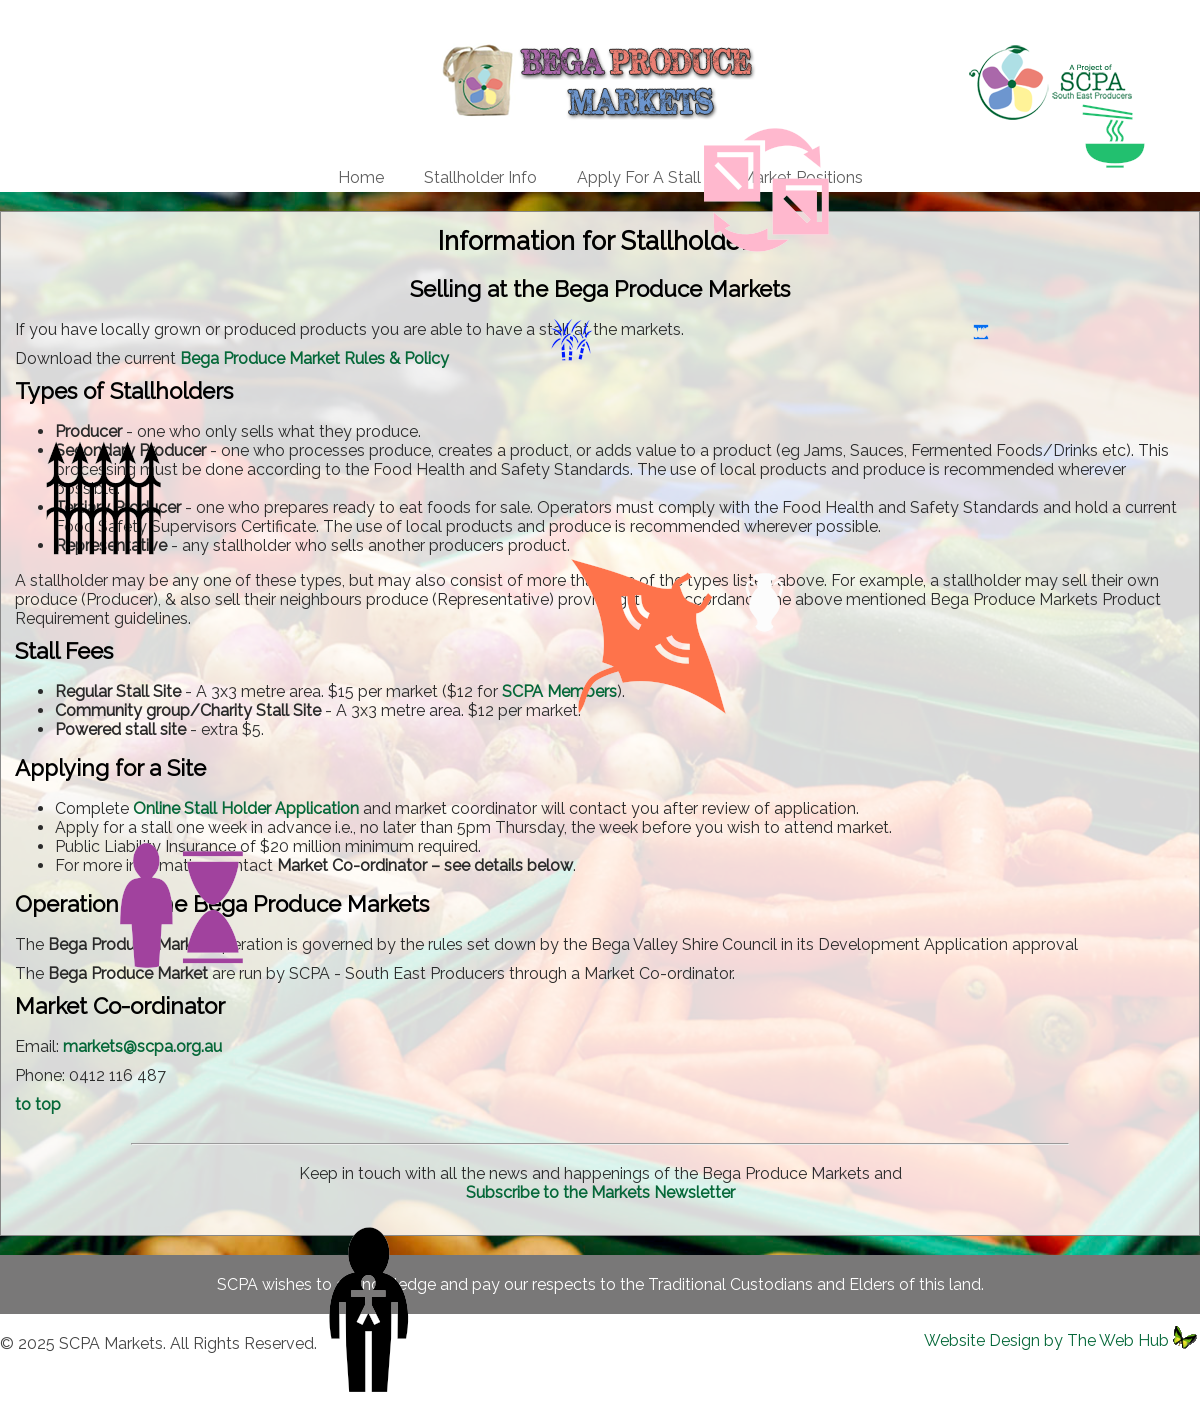  I want to click on enter a cave or underground area in-game, so click(981, 332).